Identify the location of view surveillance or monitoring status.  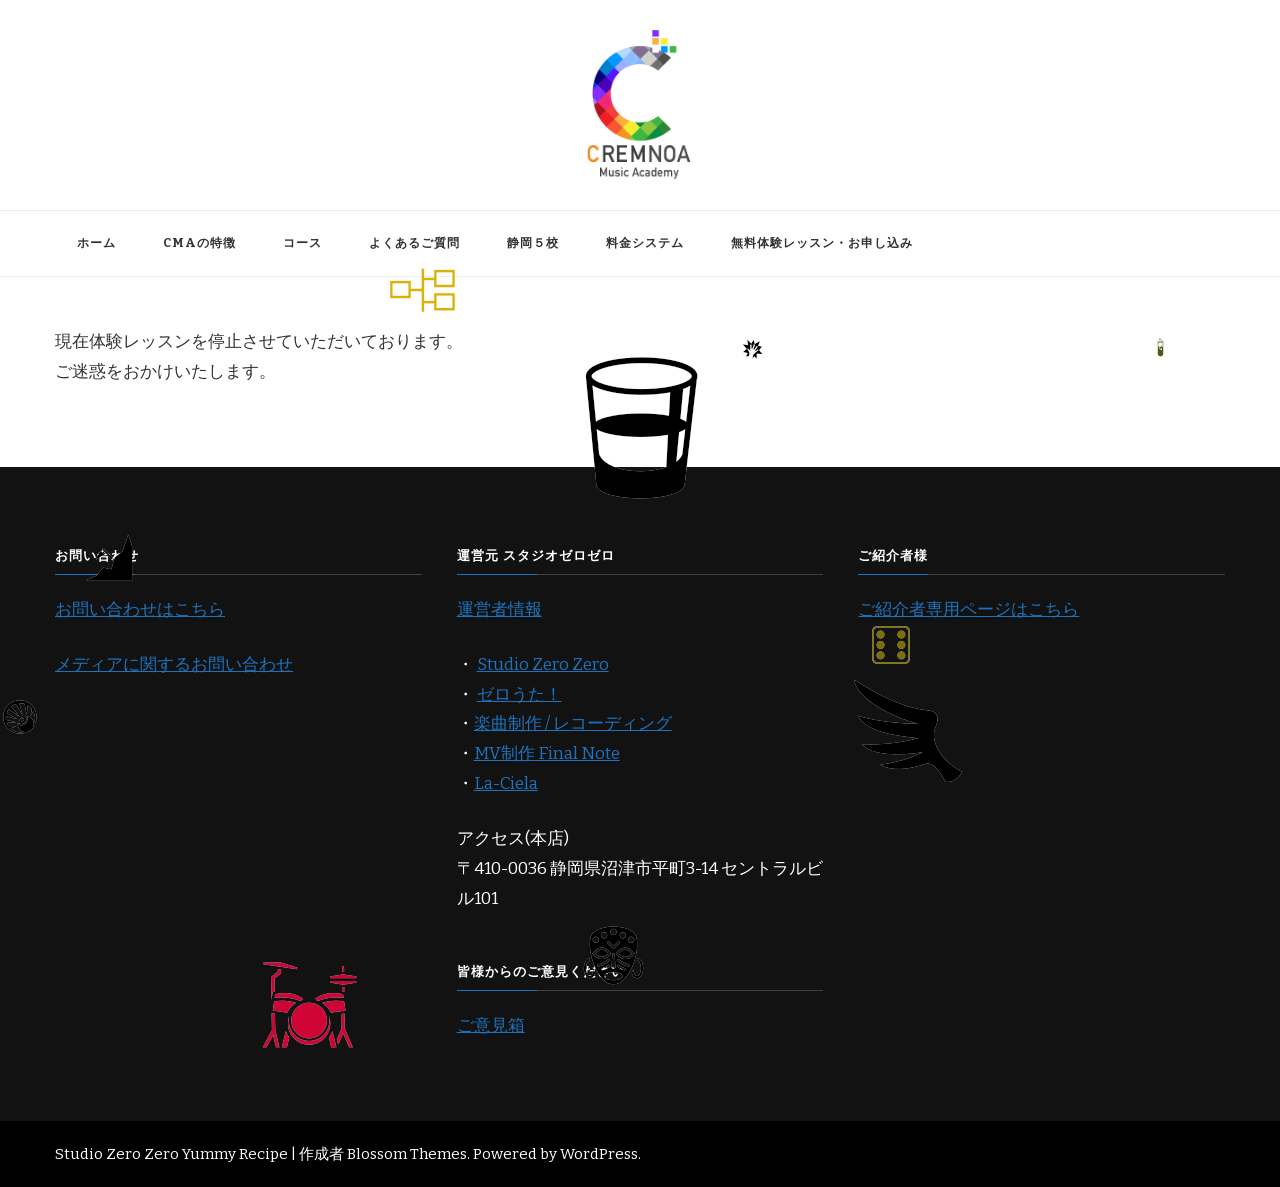
(20, 717).